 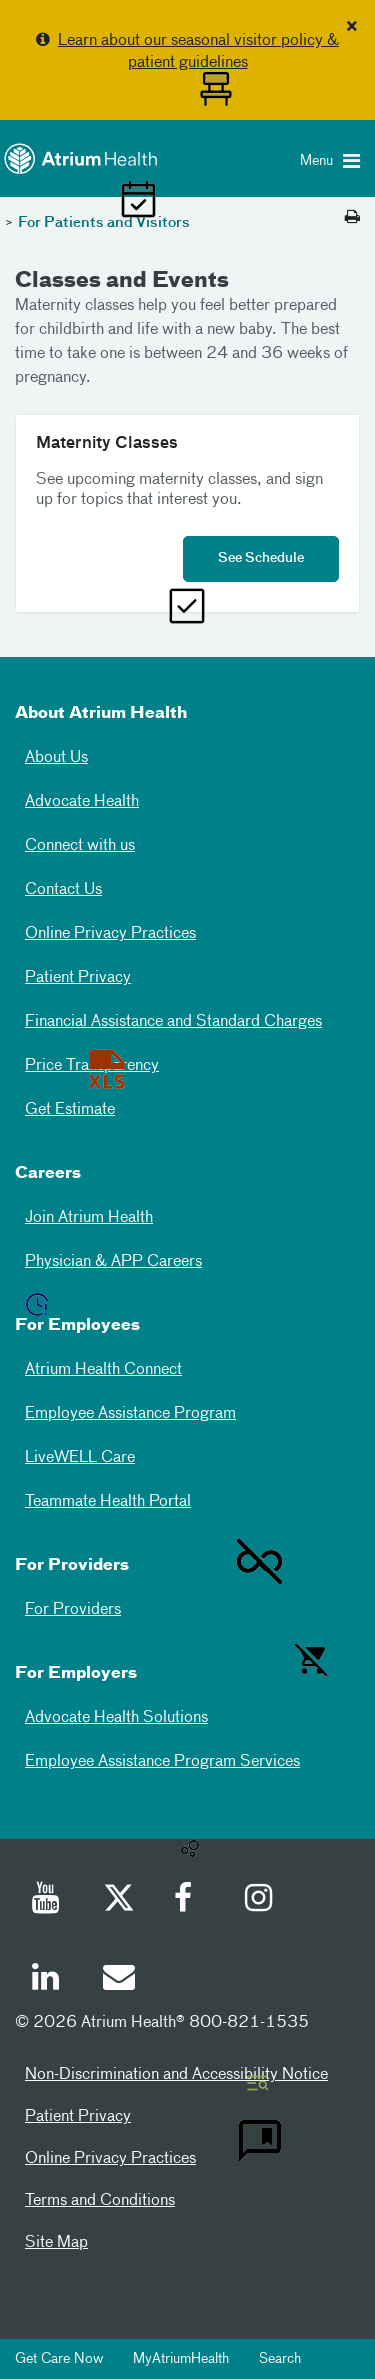 What do you see at coordinates (187, 606) in the screenshot?
I see `select or confirm an option` at bounding box center [187, 606].